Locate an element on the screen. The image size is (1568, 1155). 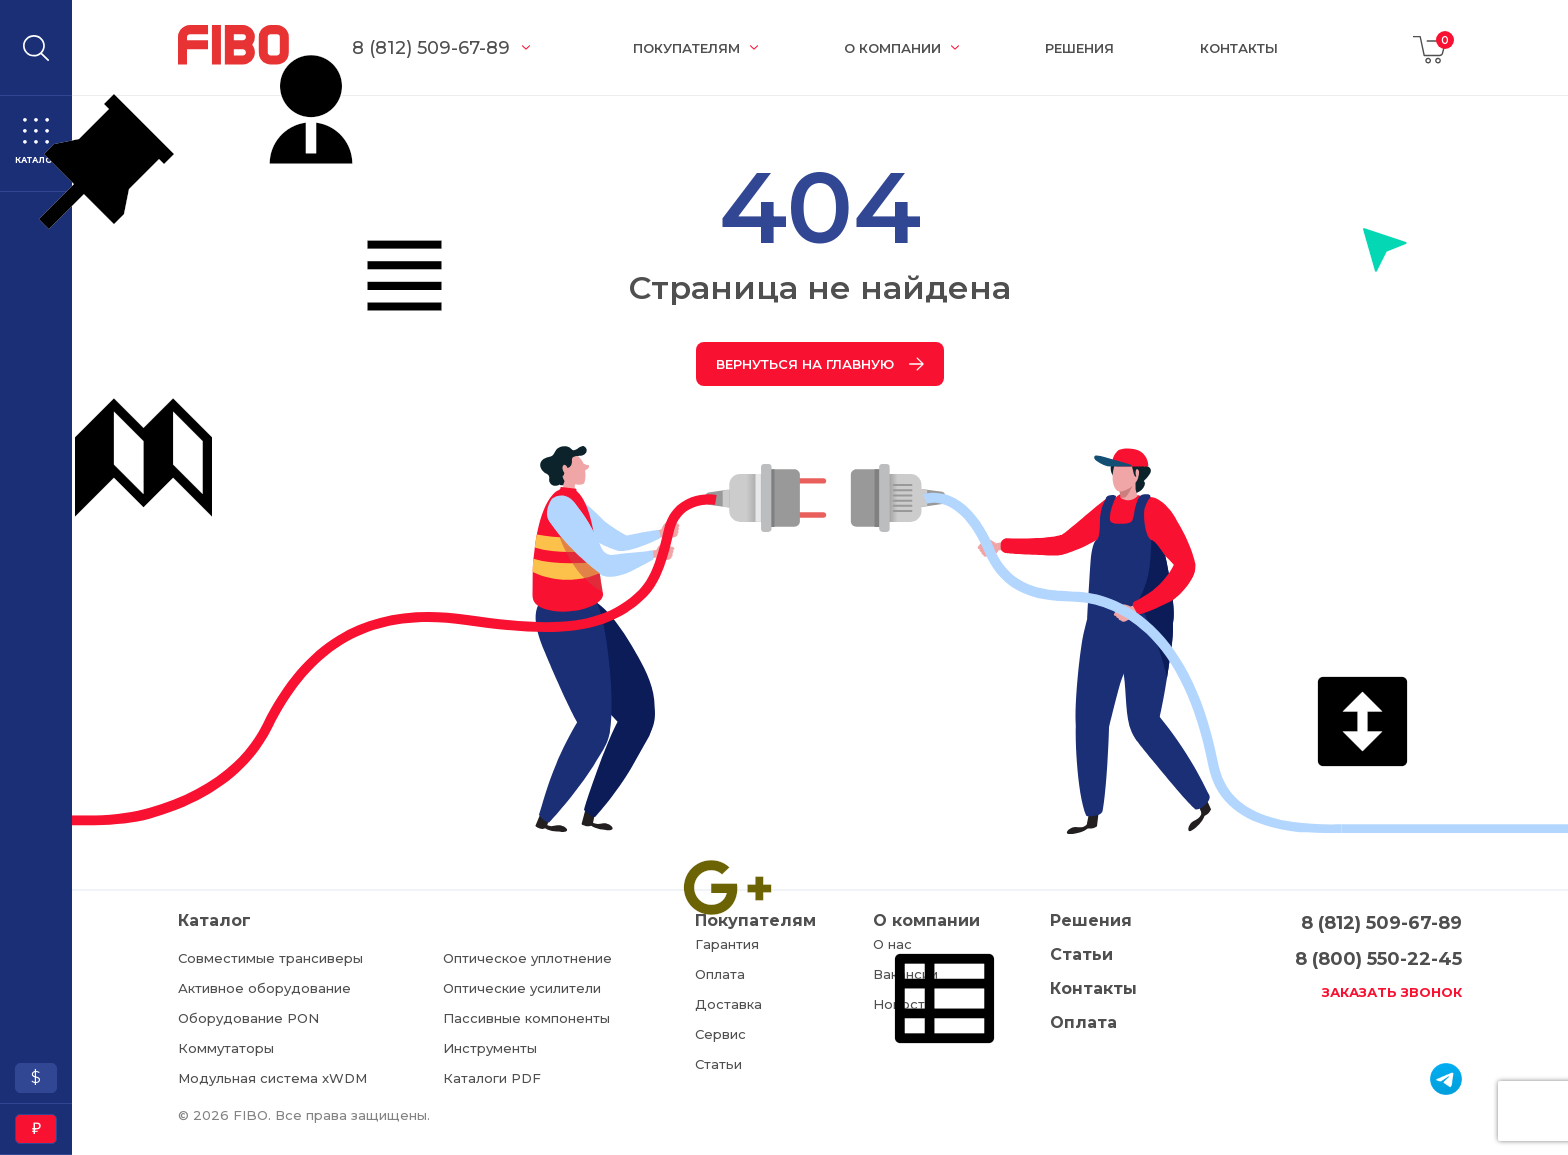
justify text alignment is located at coordinates (404, 273).